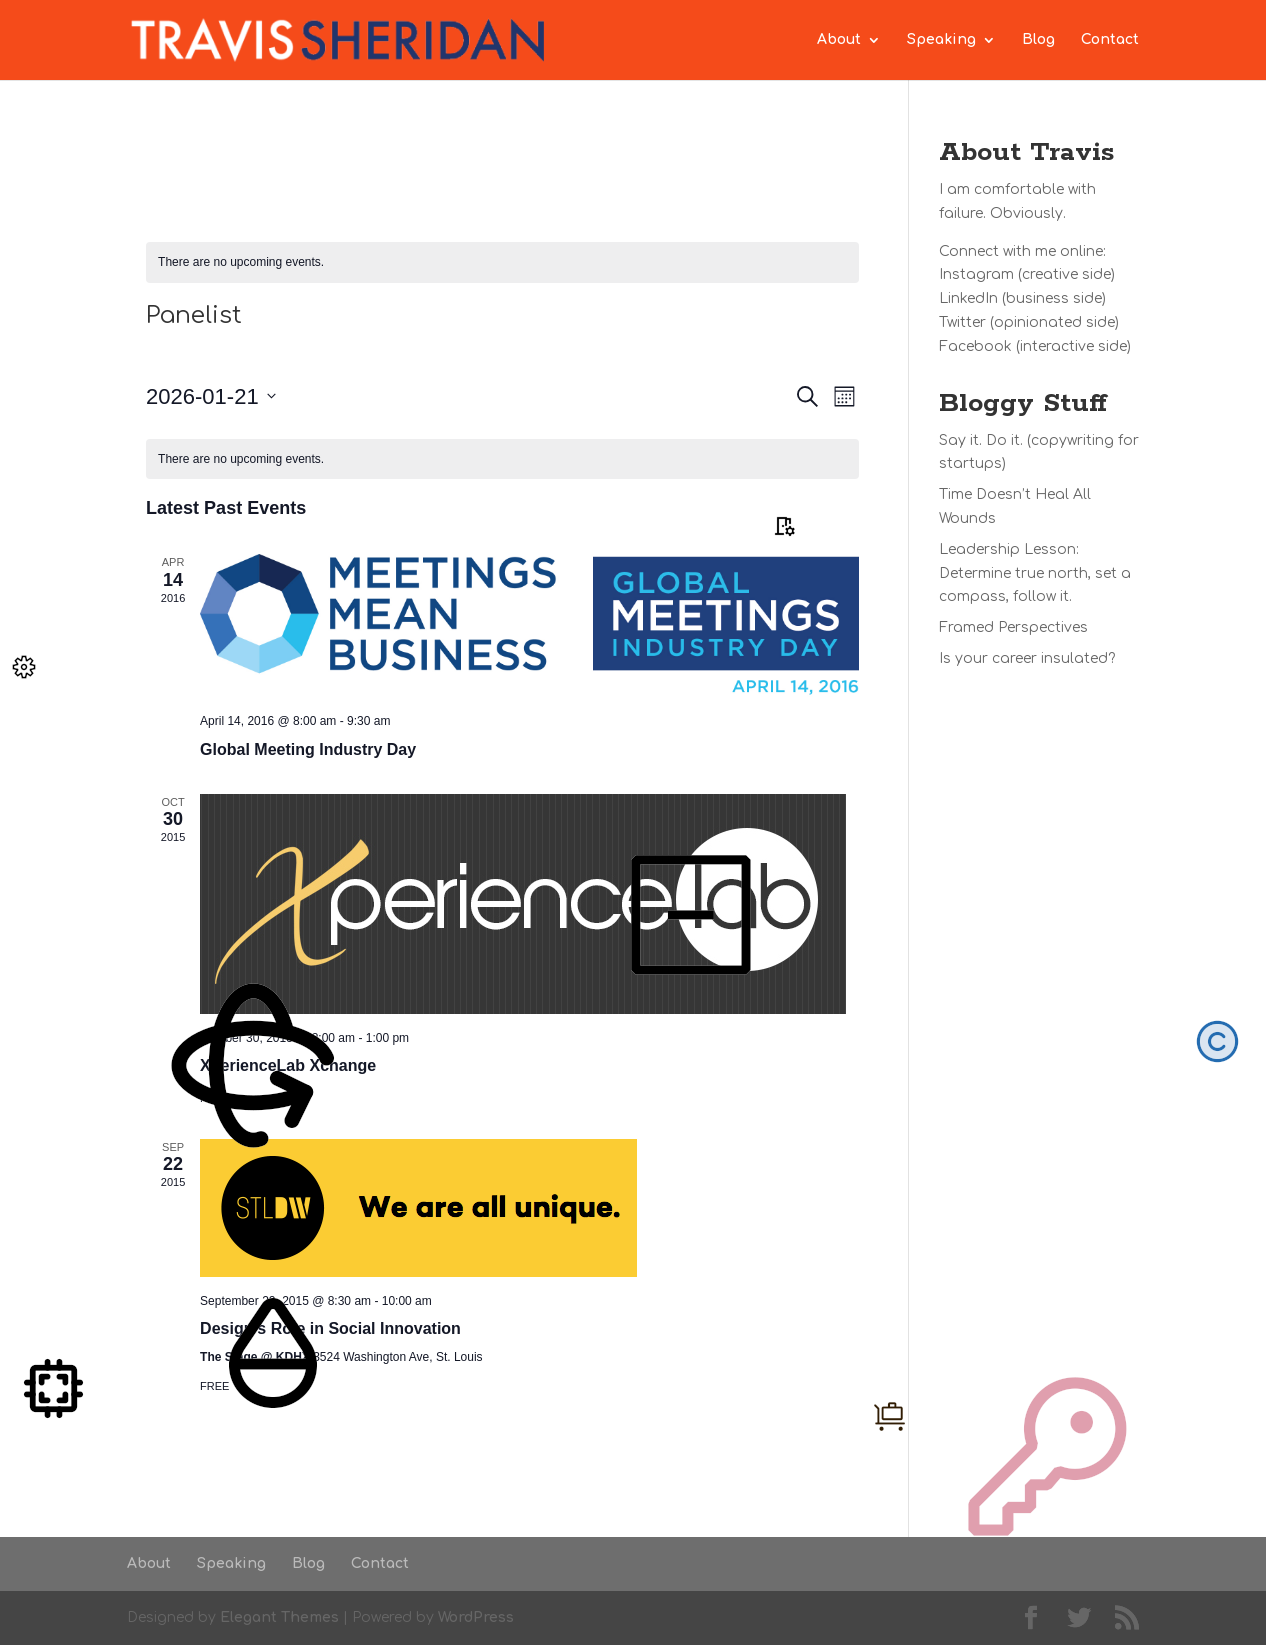 This screenshot has width=1266, height=1645. What do you see at coordinates (784, 526) in the screenshot?
I see `adjust room or space settings` at bounding box center [784, 526].